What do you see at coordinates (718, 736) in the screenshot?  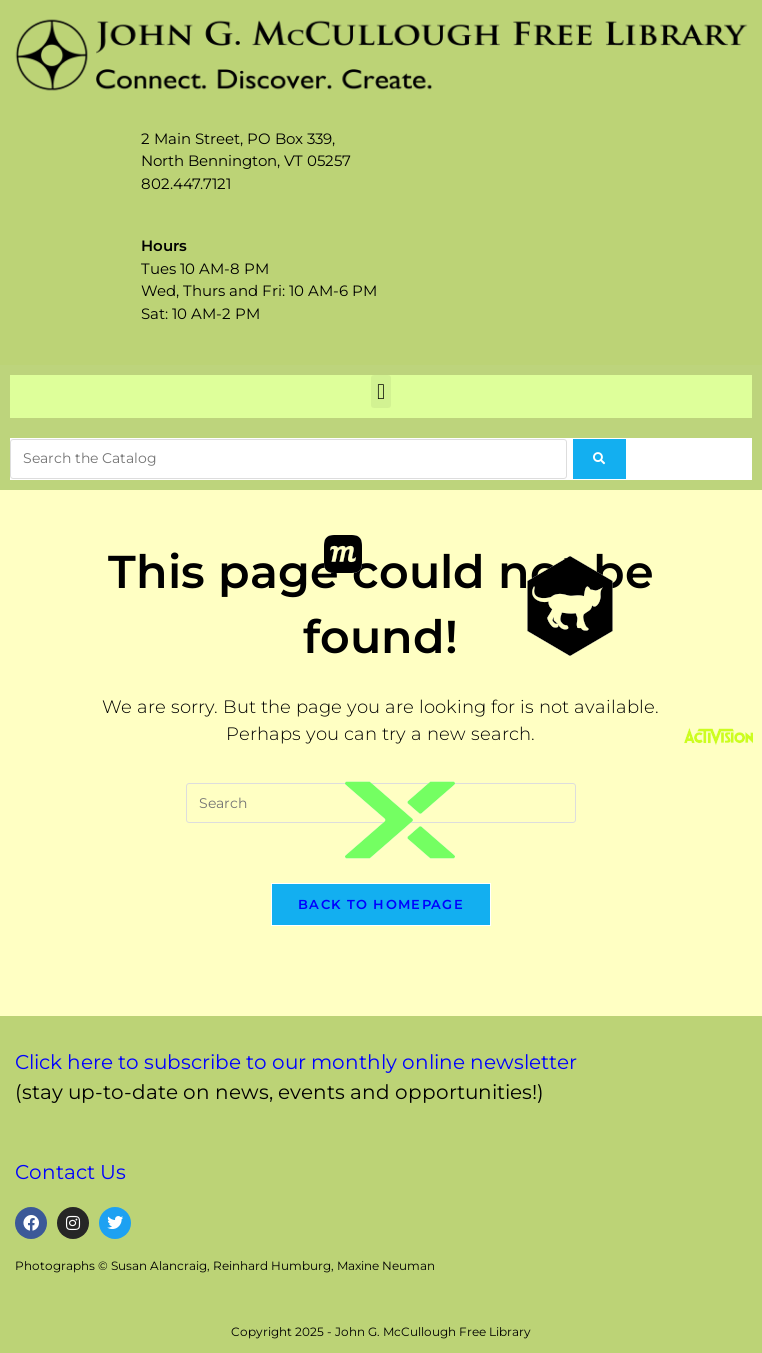 I see `activision company logo` at bounding box center [718, 736].